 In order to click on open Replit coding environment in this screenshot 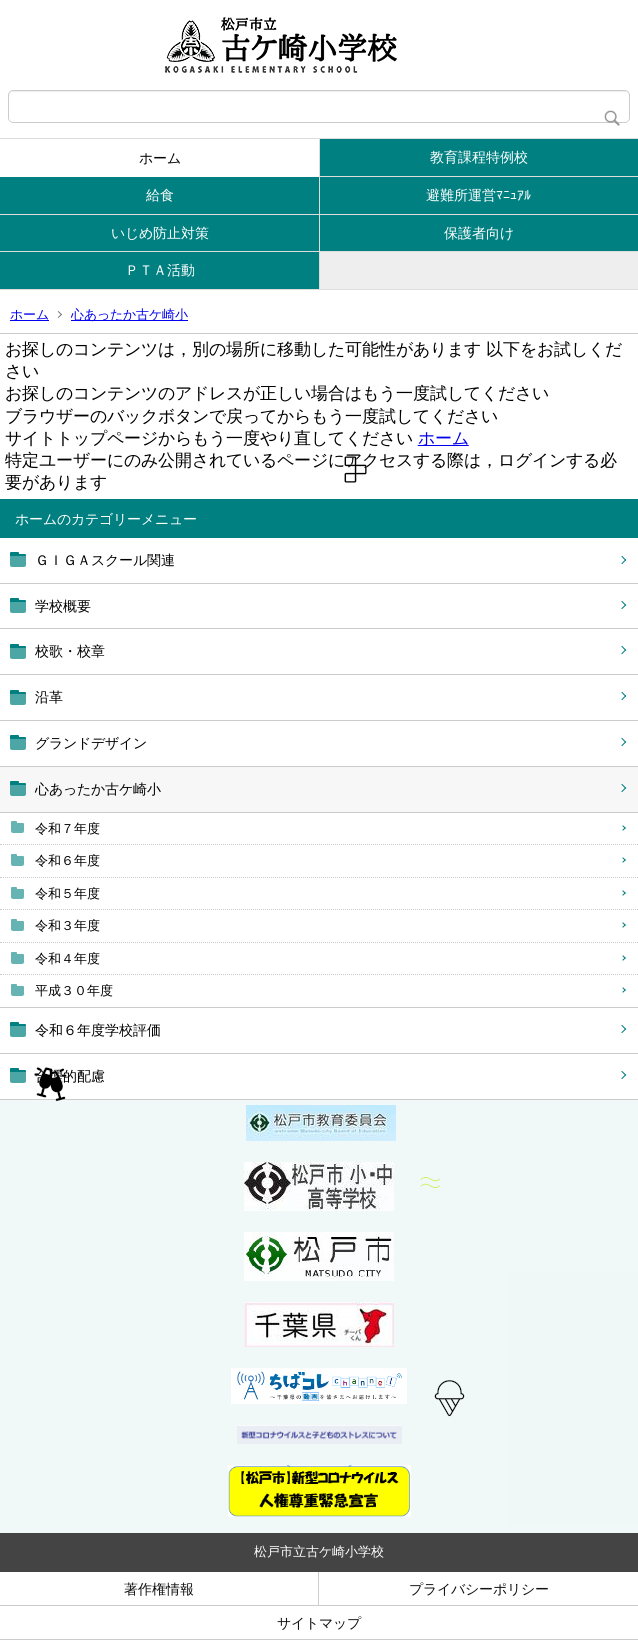, I will do `click(353, 469)`.